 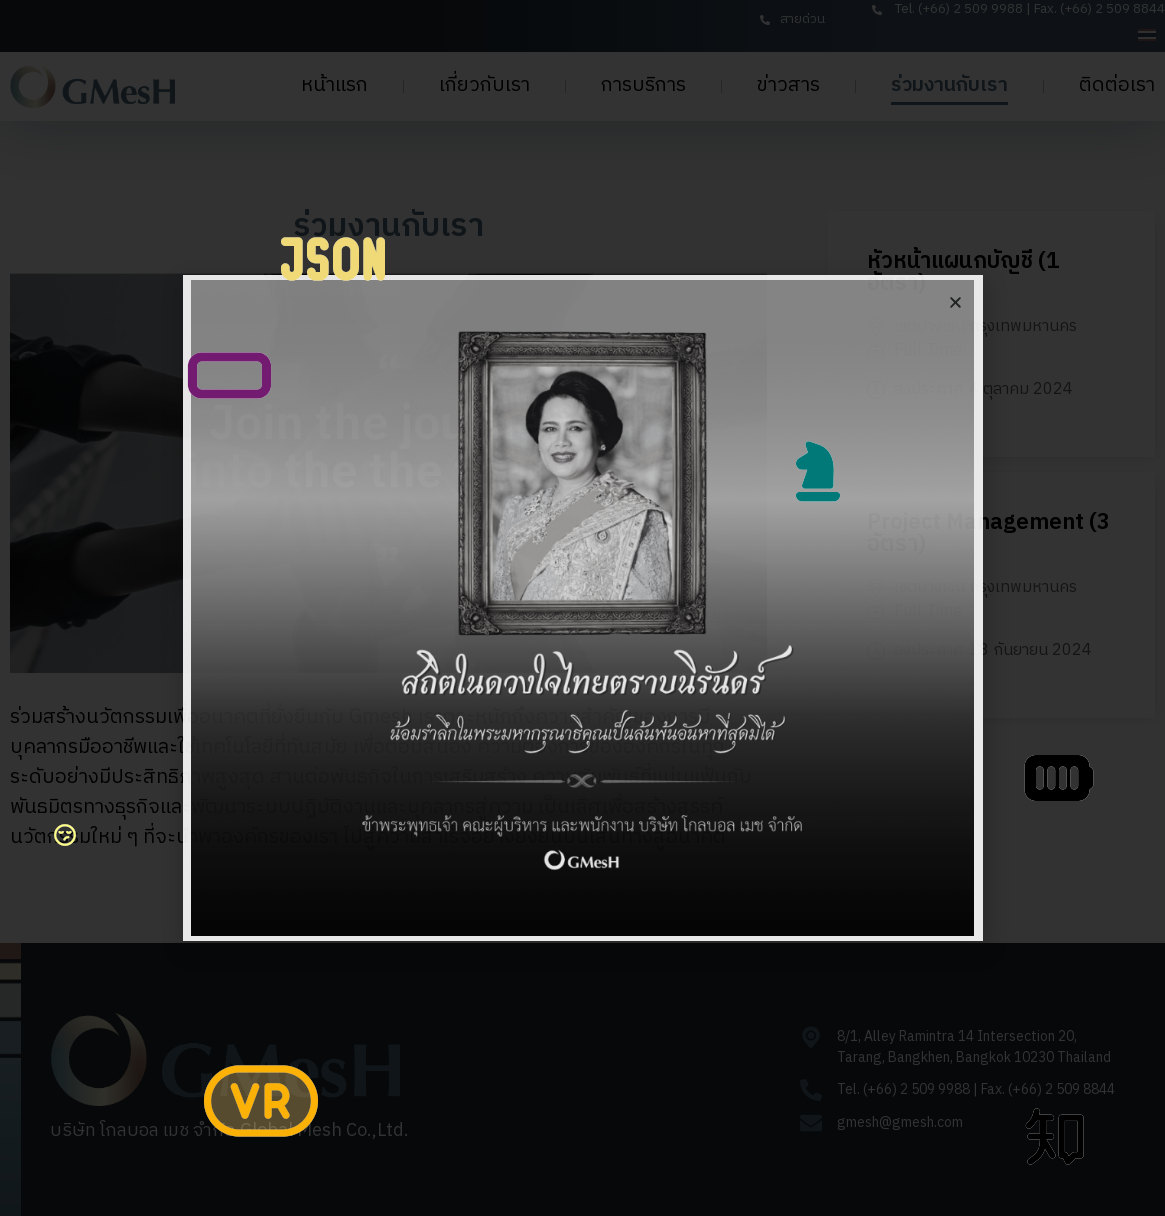 What do you see at coordinates (818, 473) in the screenshot?
I see `play chess or open a chess game` at bounding box center [818, 473].